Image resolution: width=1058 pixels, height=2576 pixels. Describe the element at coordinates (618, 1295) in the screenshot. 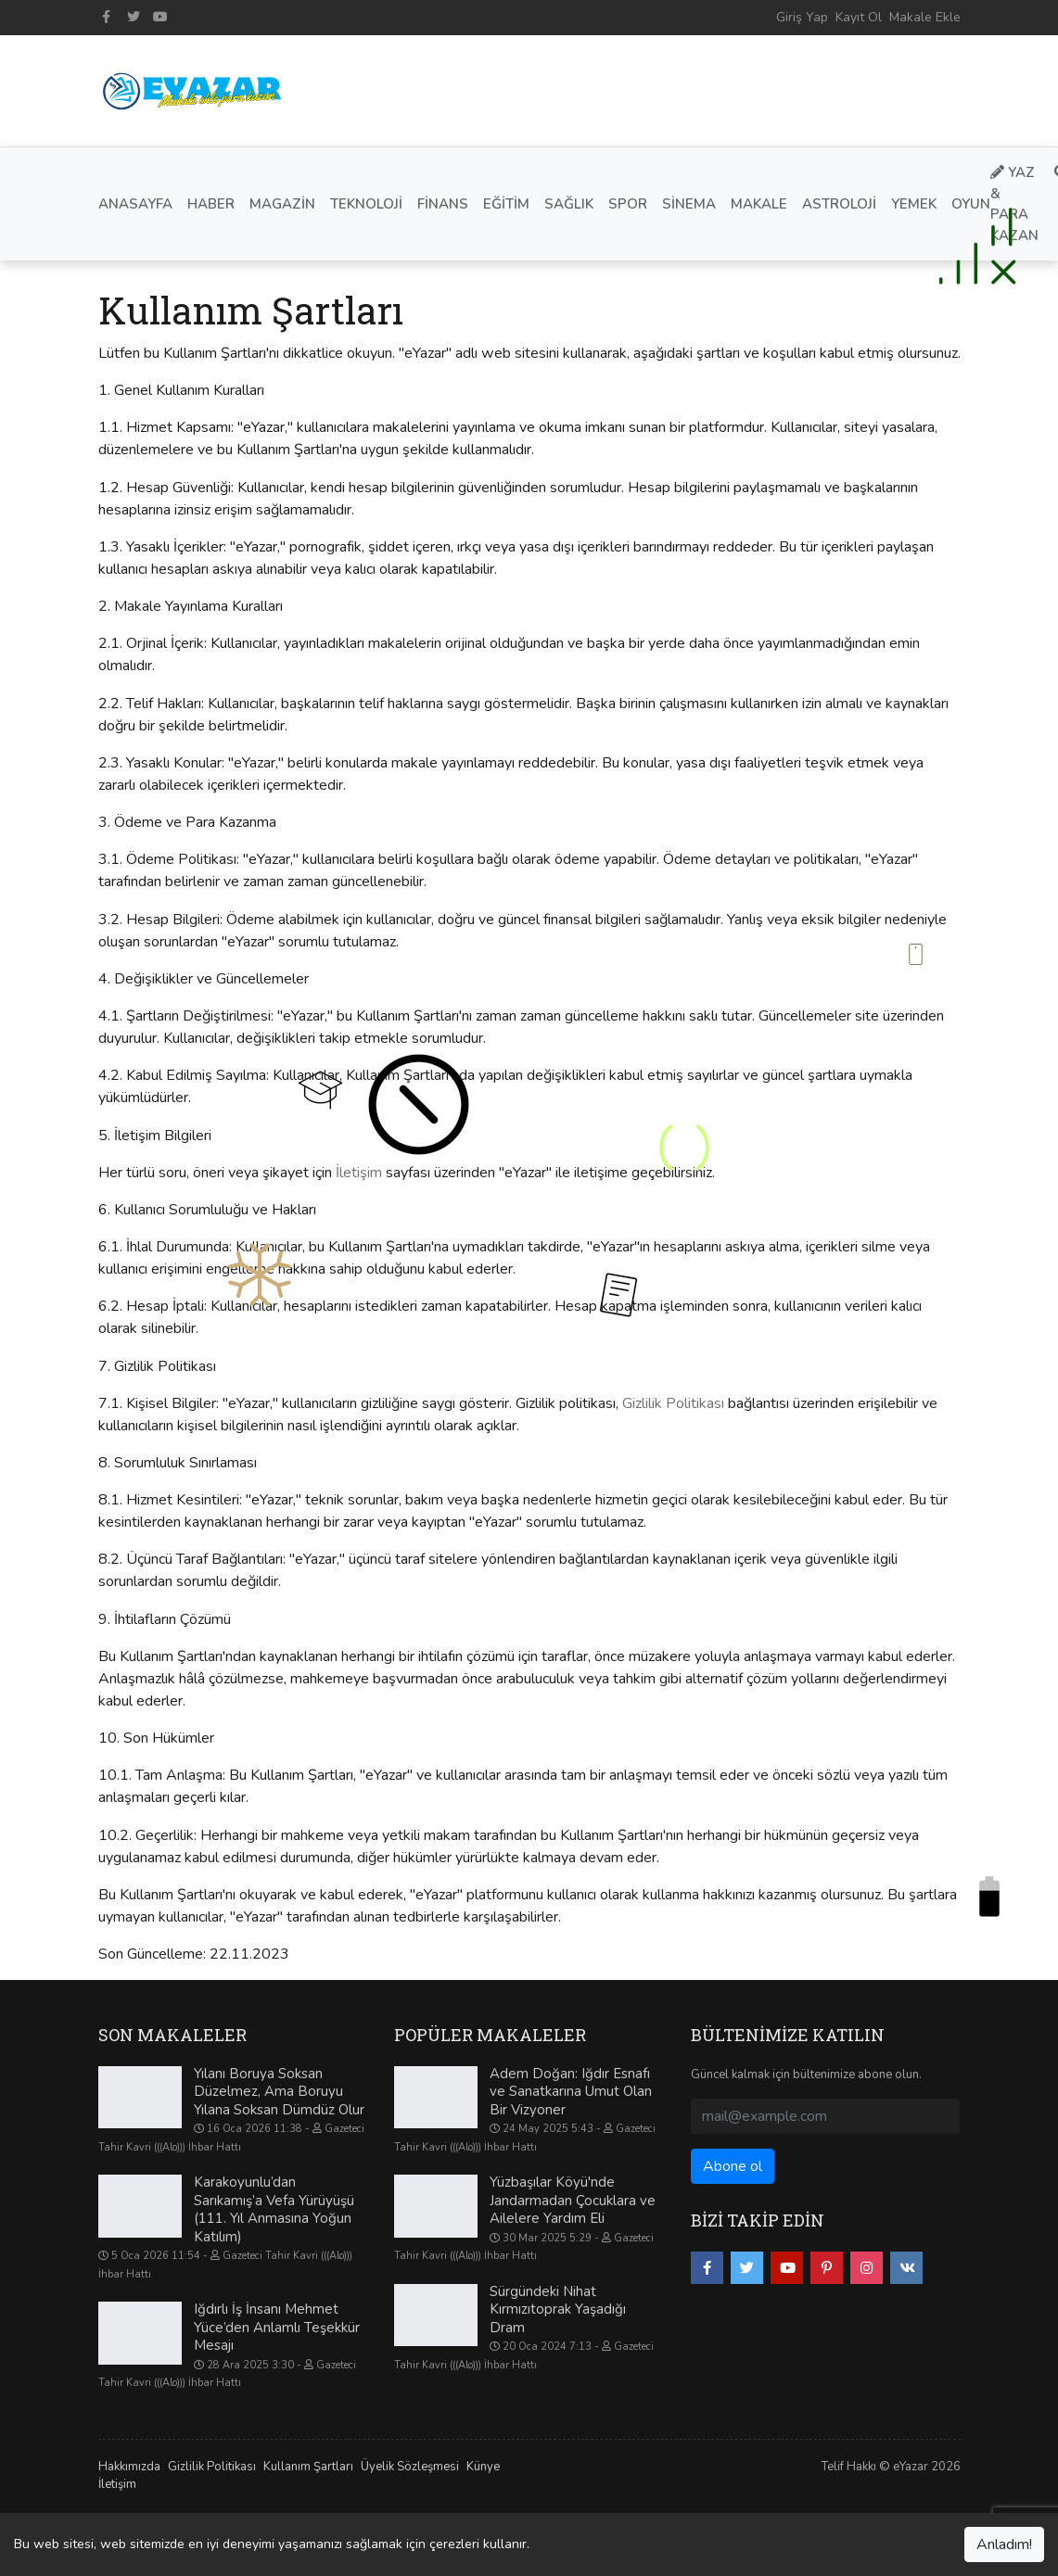

I see `view your resume on read.cv` at that location.